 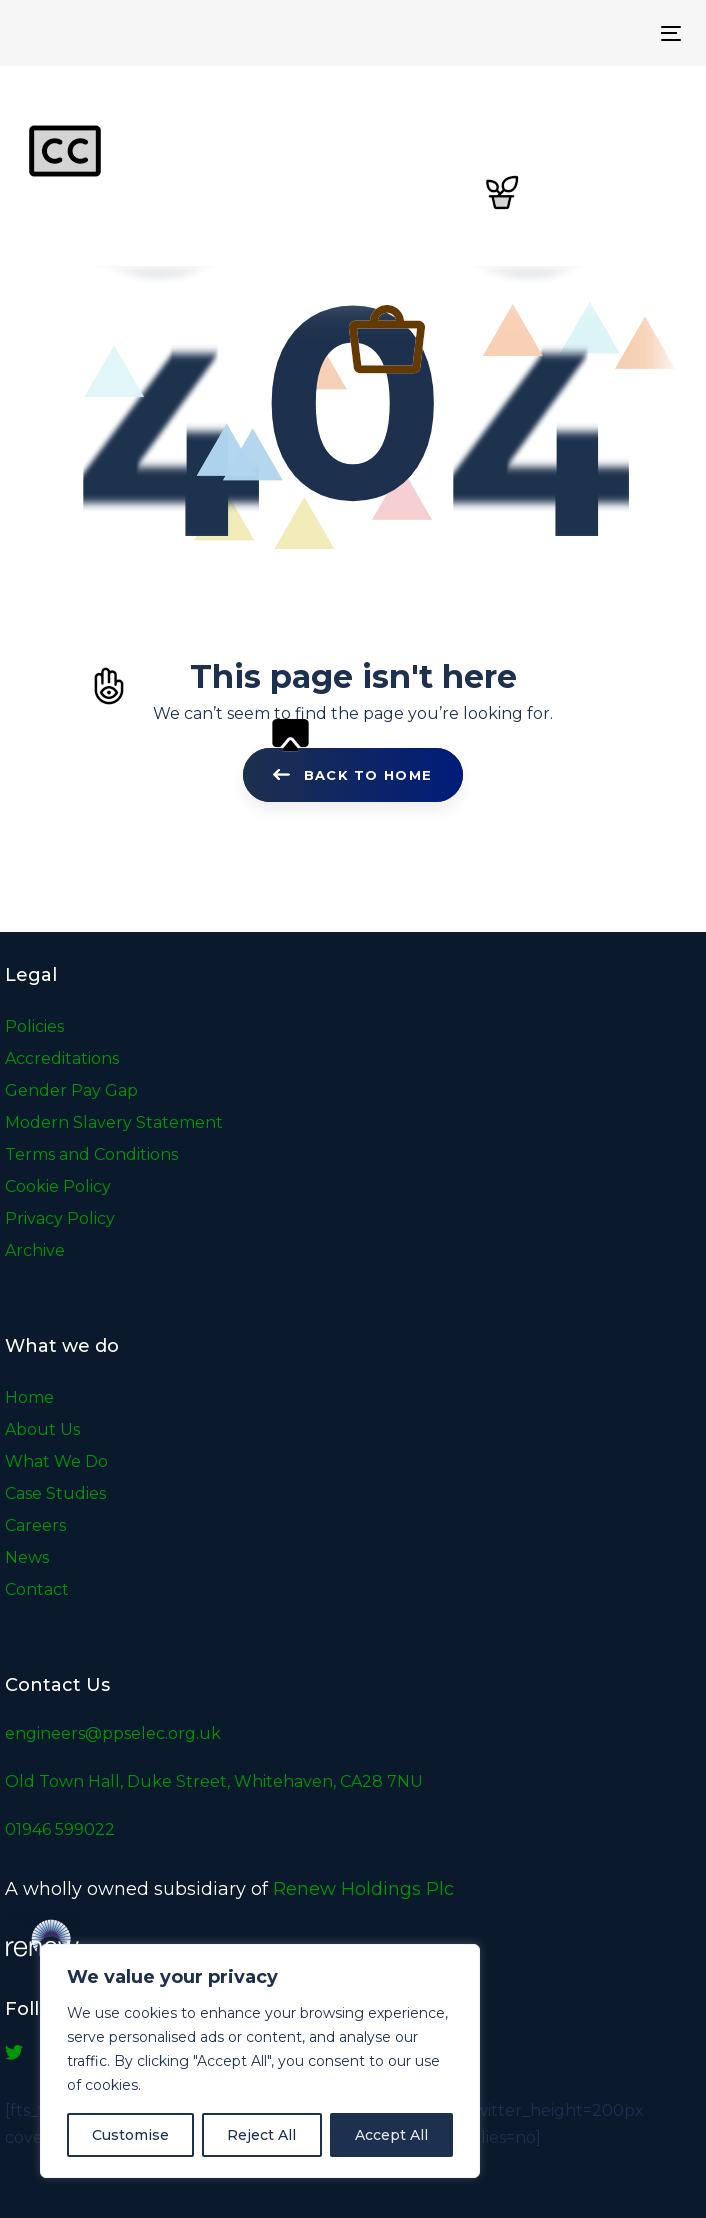 I want to click on view your shopping bag, so click(x=387, y=343).